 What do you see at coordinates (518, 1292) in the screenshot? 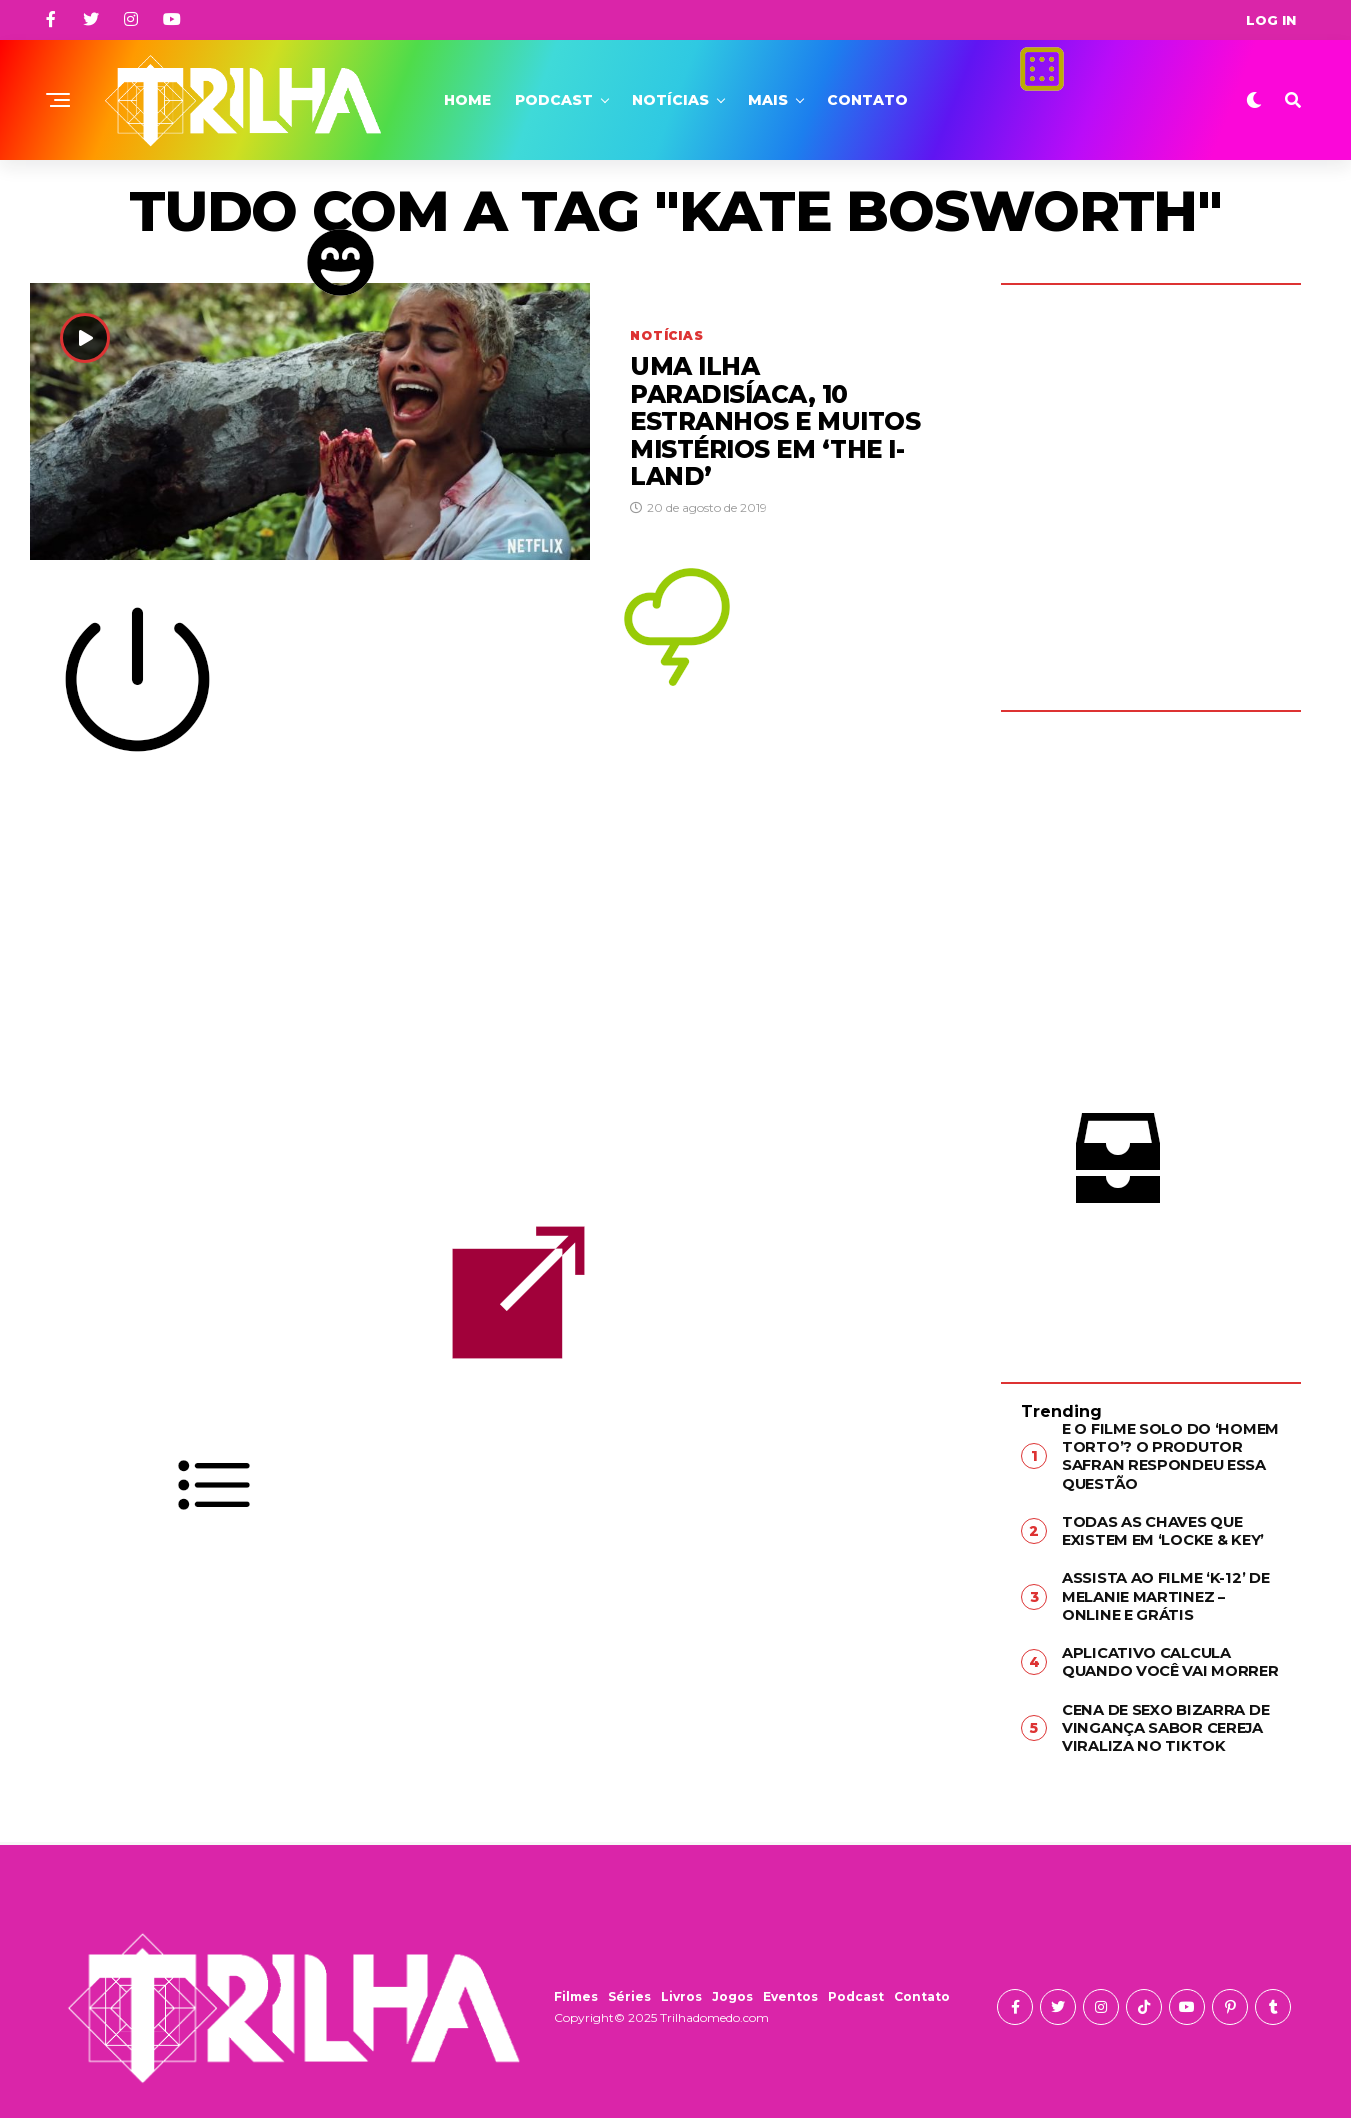
I see `open link in new window` at bounding box center [518, 1292].